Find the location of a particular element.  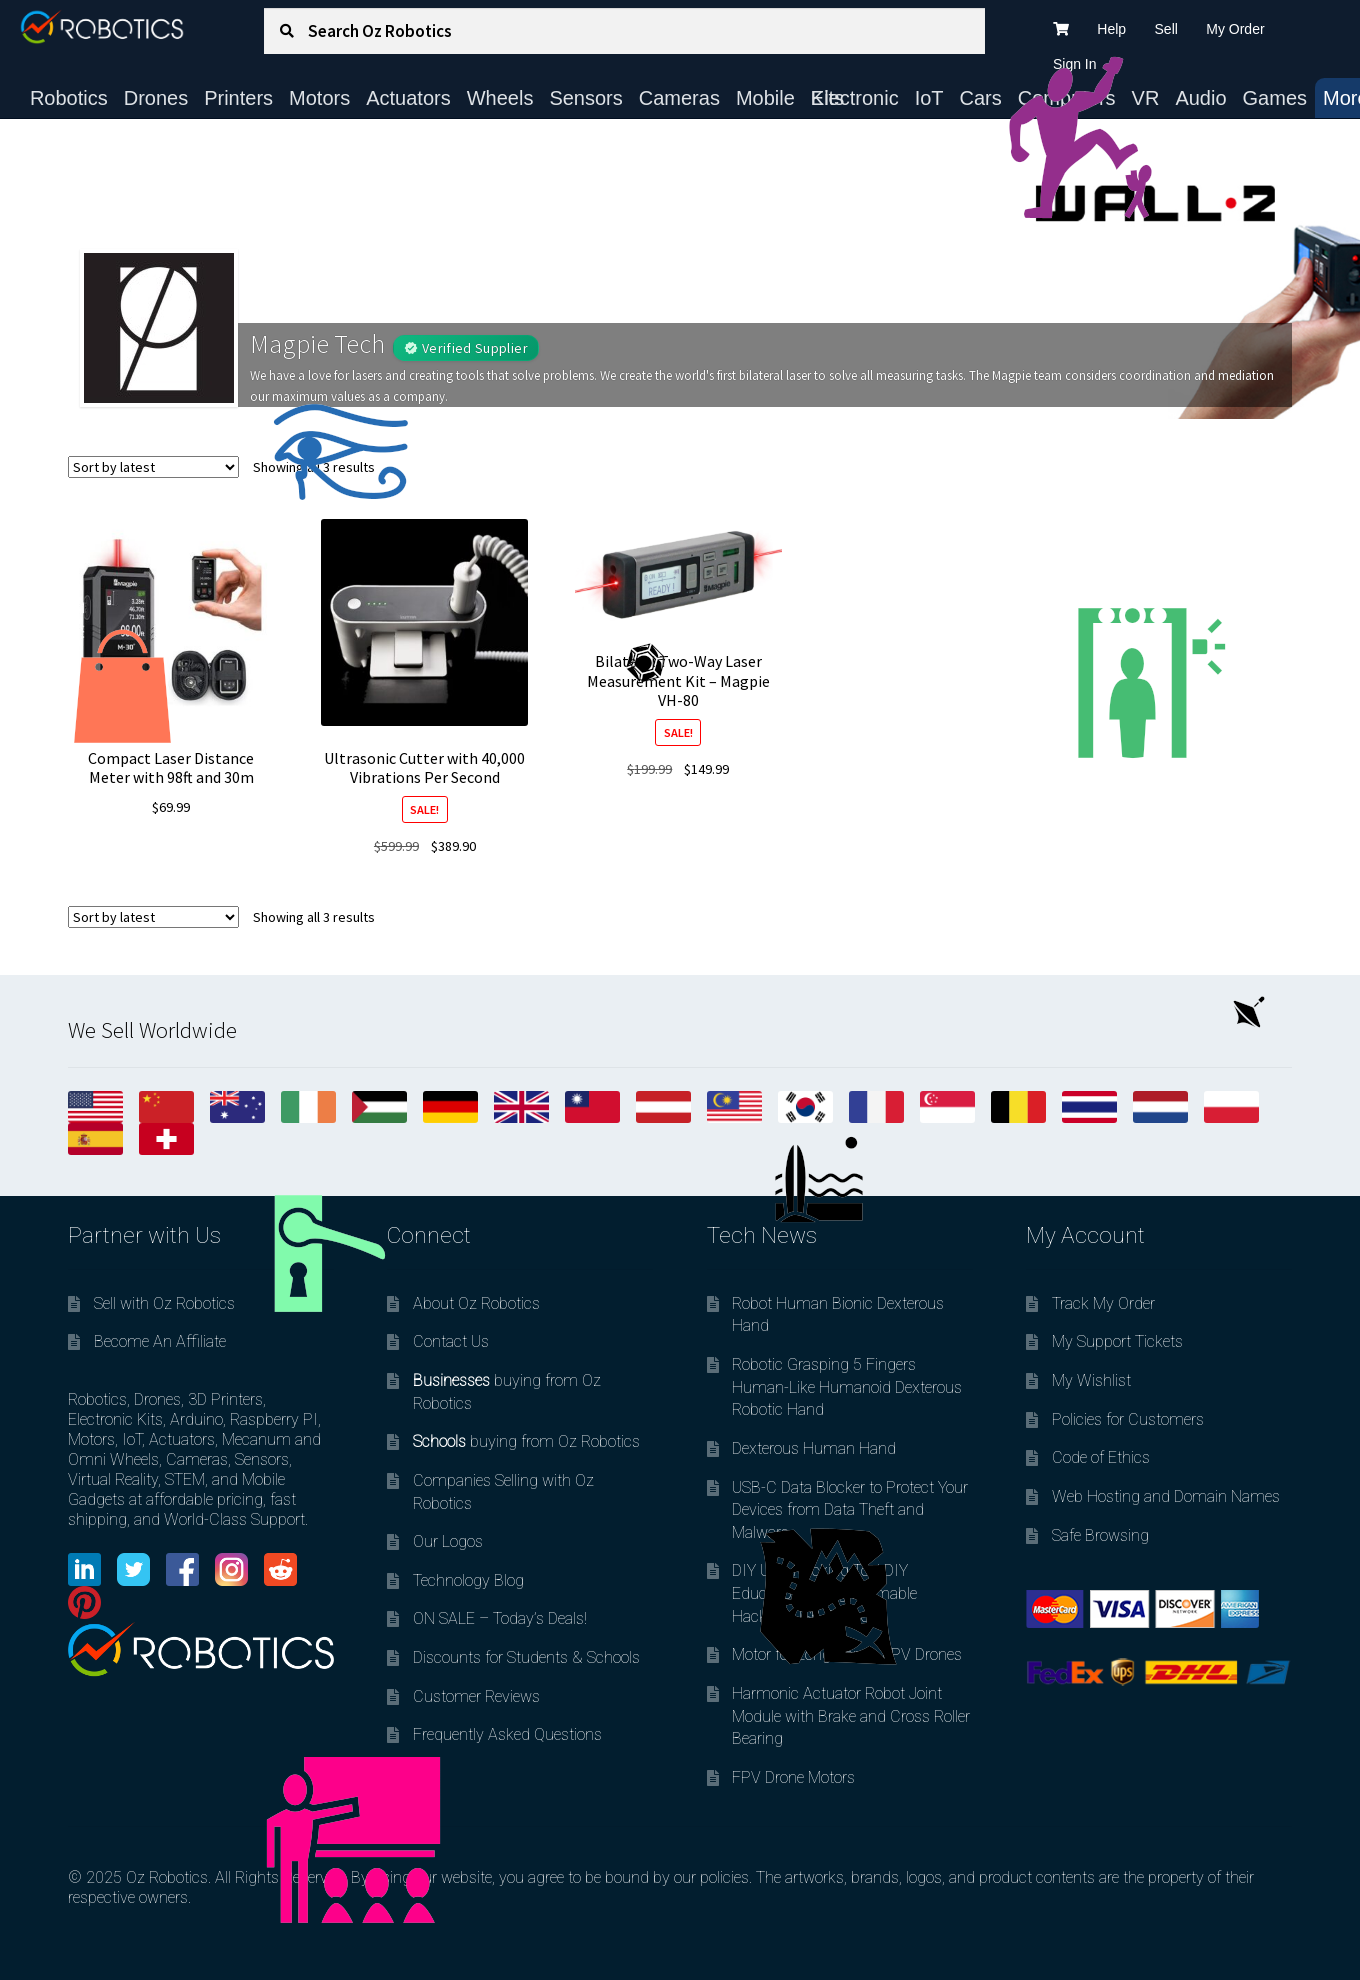

view your shopping cart is located at coordinates (122, 686).